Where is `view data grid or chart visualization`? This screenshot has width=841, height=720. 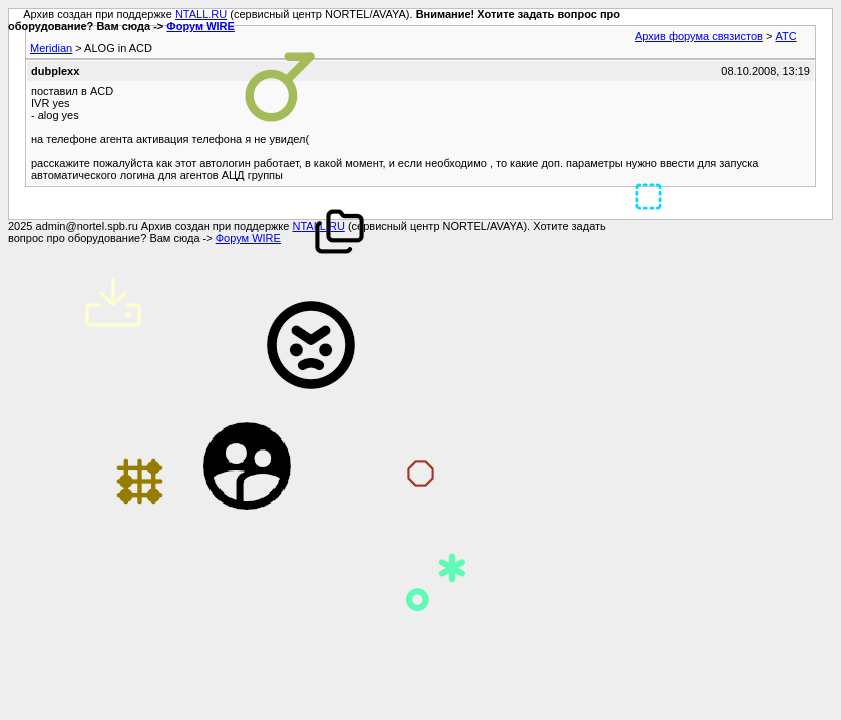
view data grid or chart visualization is located at coordinates (139, 481).